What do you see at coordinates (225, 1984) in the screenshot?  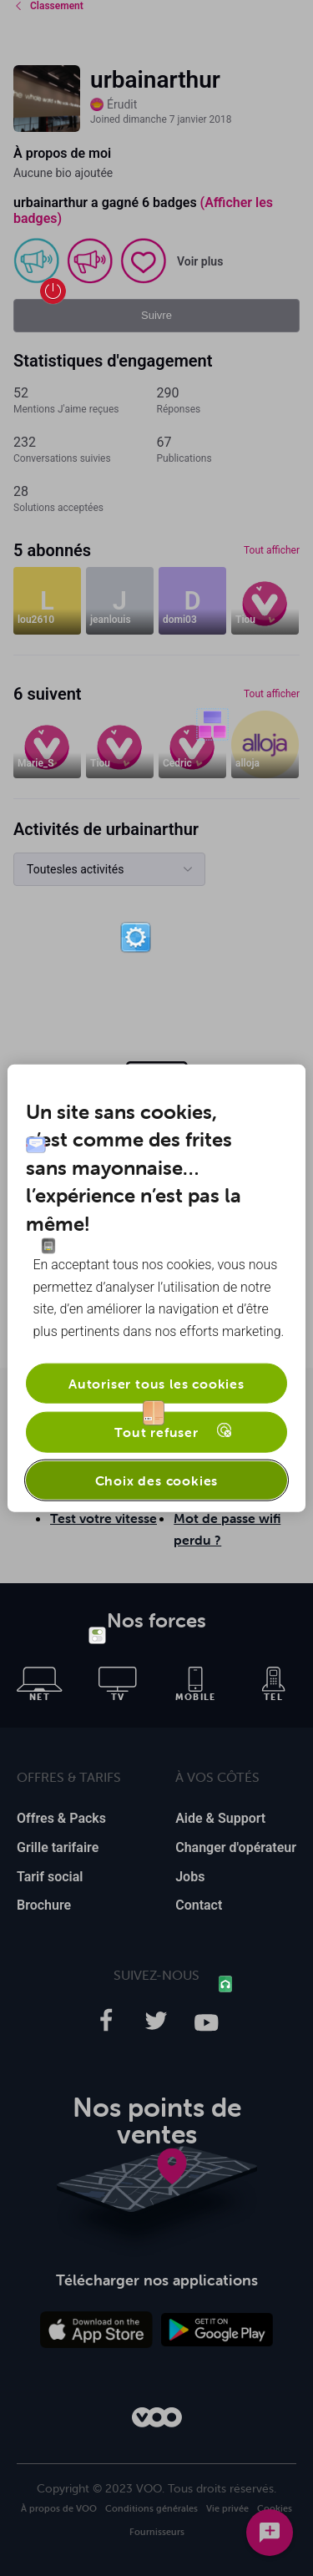 I see `an LMMS music project file` at bounding box center [225, 1984].